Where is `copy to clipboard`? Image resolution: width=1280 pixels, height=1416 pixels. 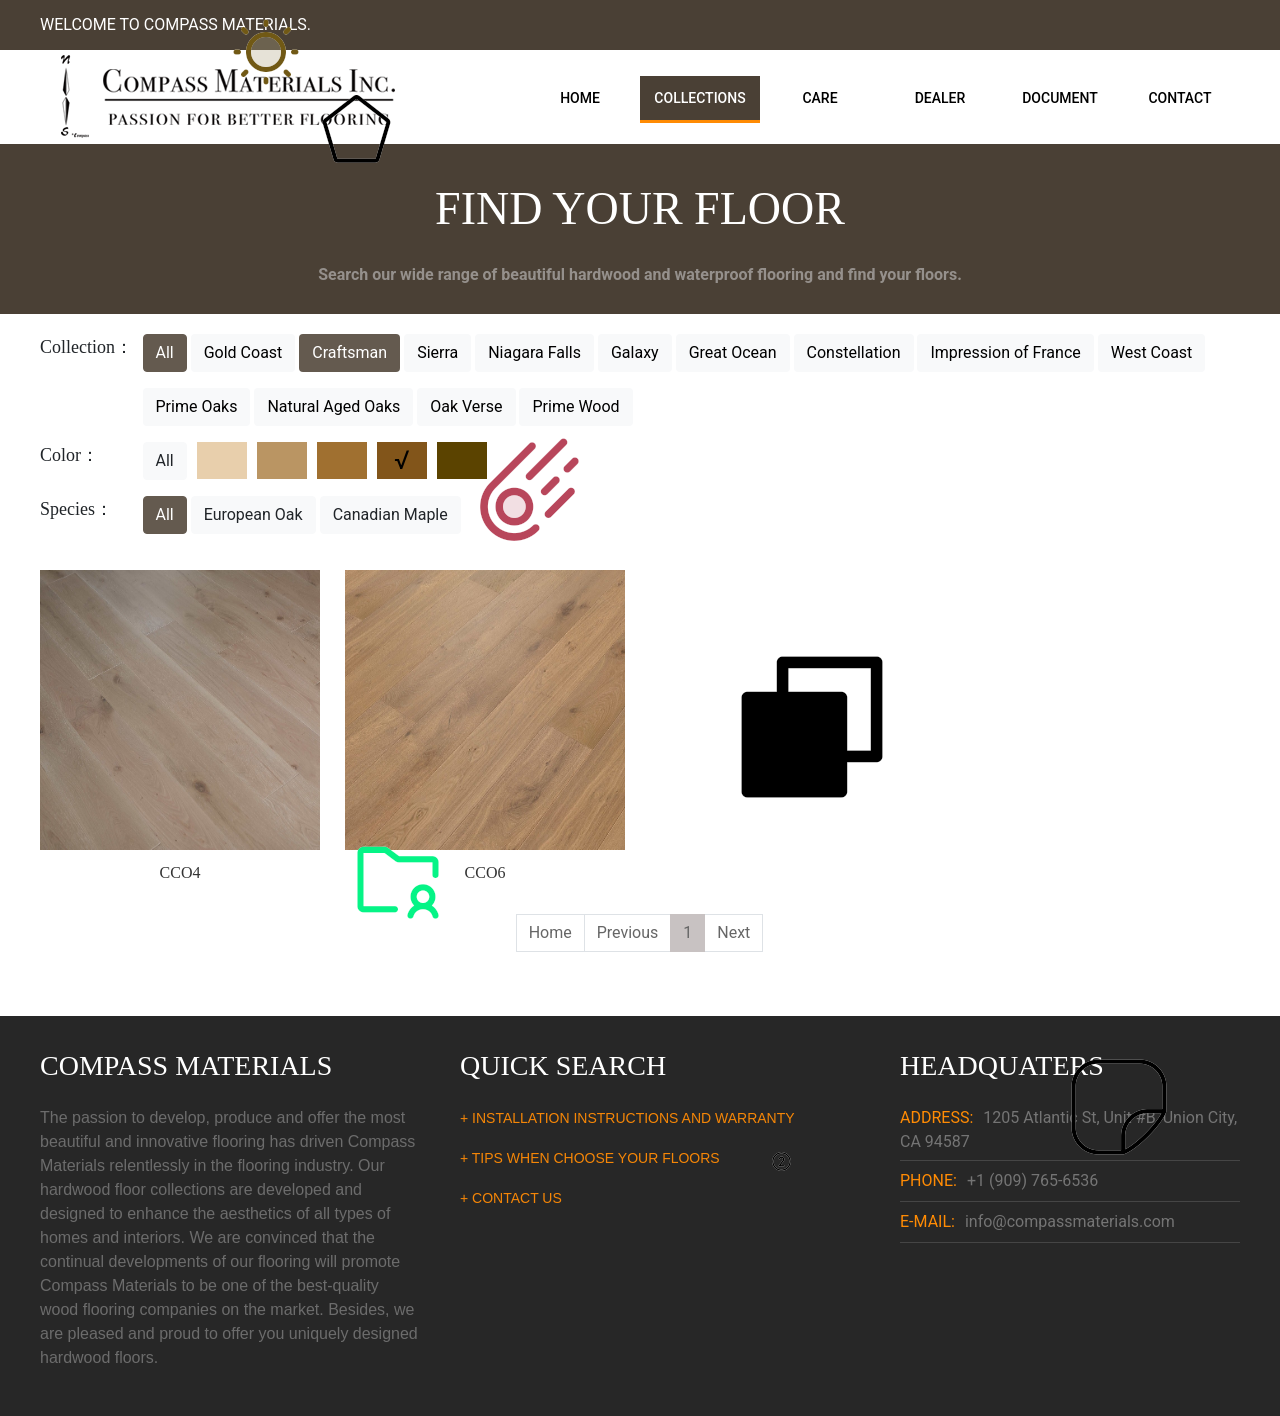 copy to clipboard is located at coordinates (812, 727).